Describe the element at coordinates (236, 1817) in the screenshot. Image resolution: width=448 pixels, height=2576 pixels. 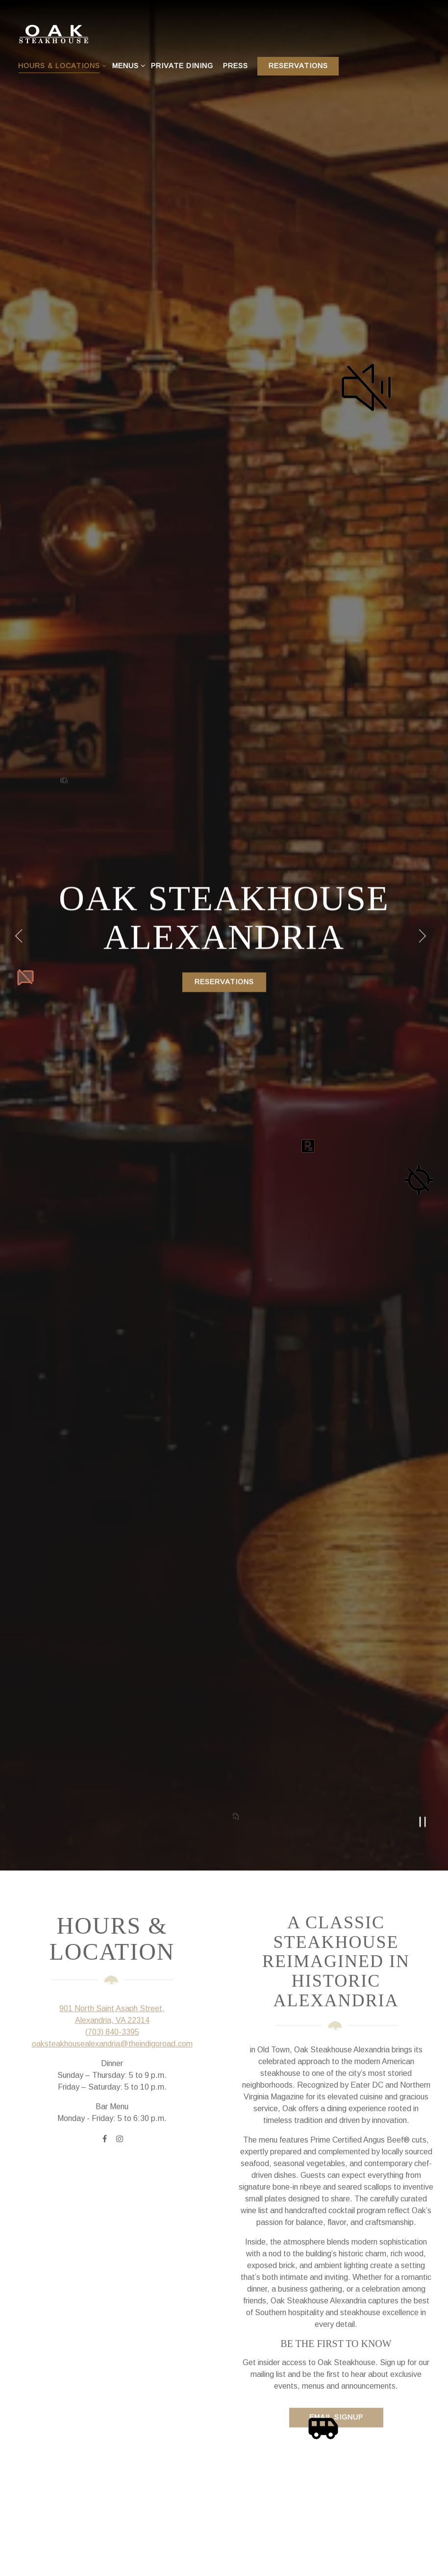
I see `open a TypeScript file` at that location.